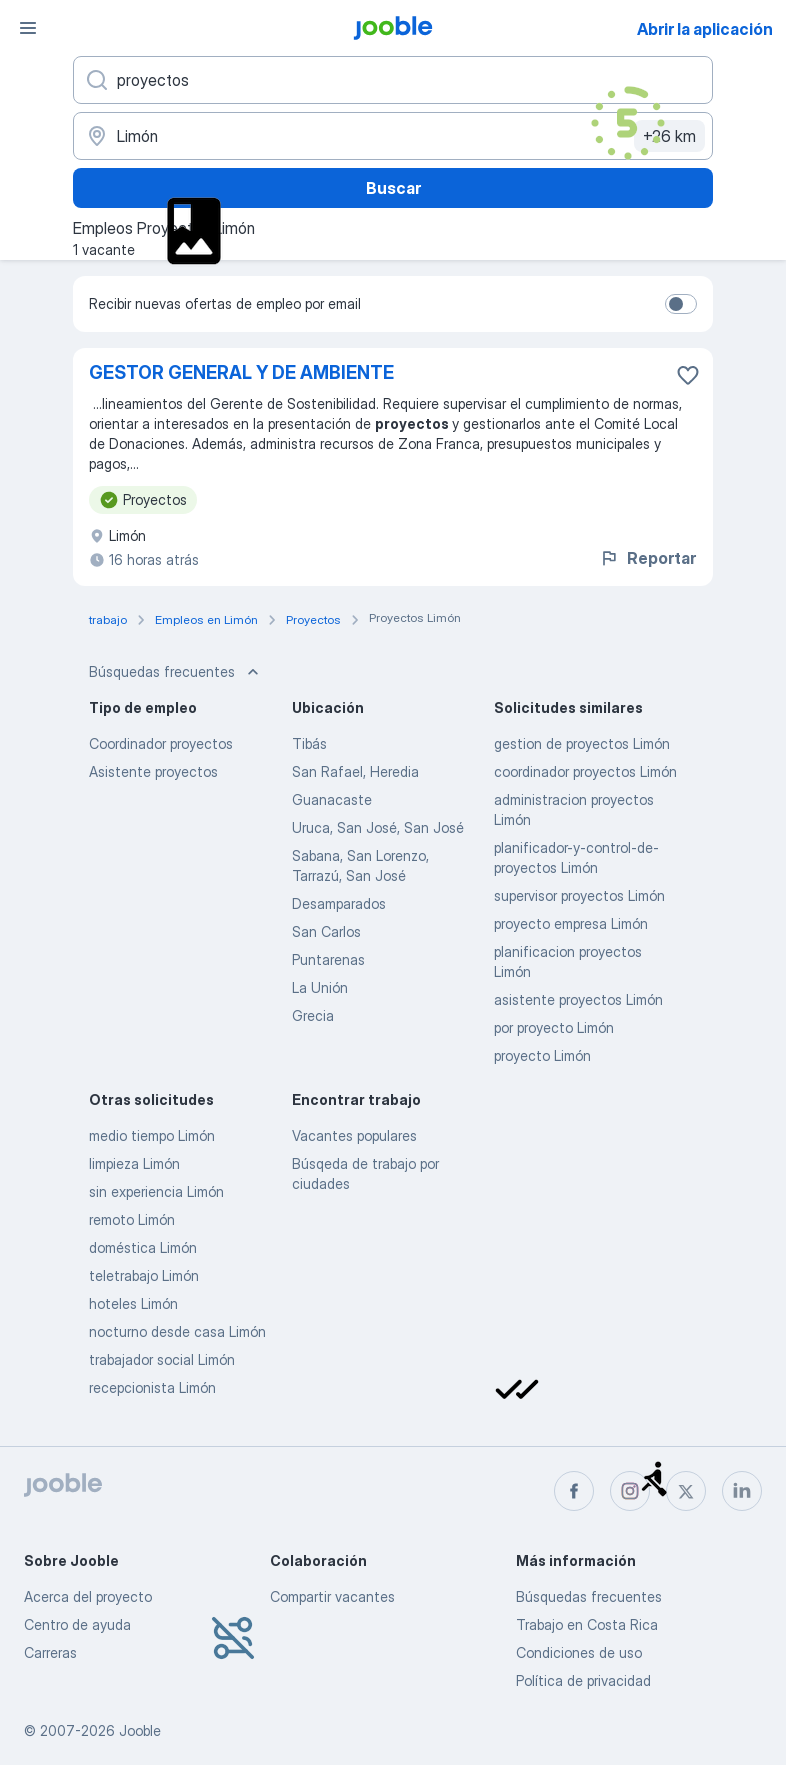  I want to click on open photo album, so click(194, 231).